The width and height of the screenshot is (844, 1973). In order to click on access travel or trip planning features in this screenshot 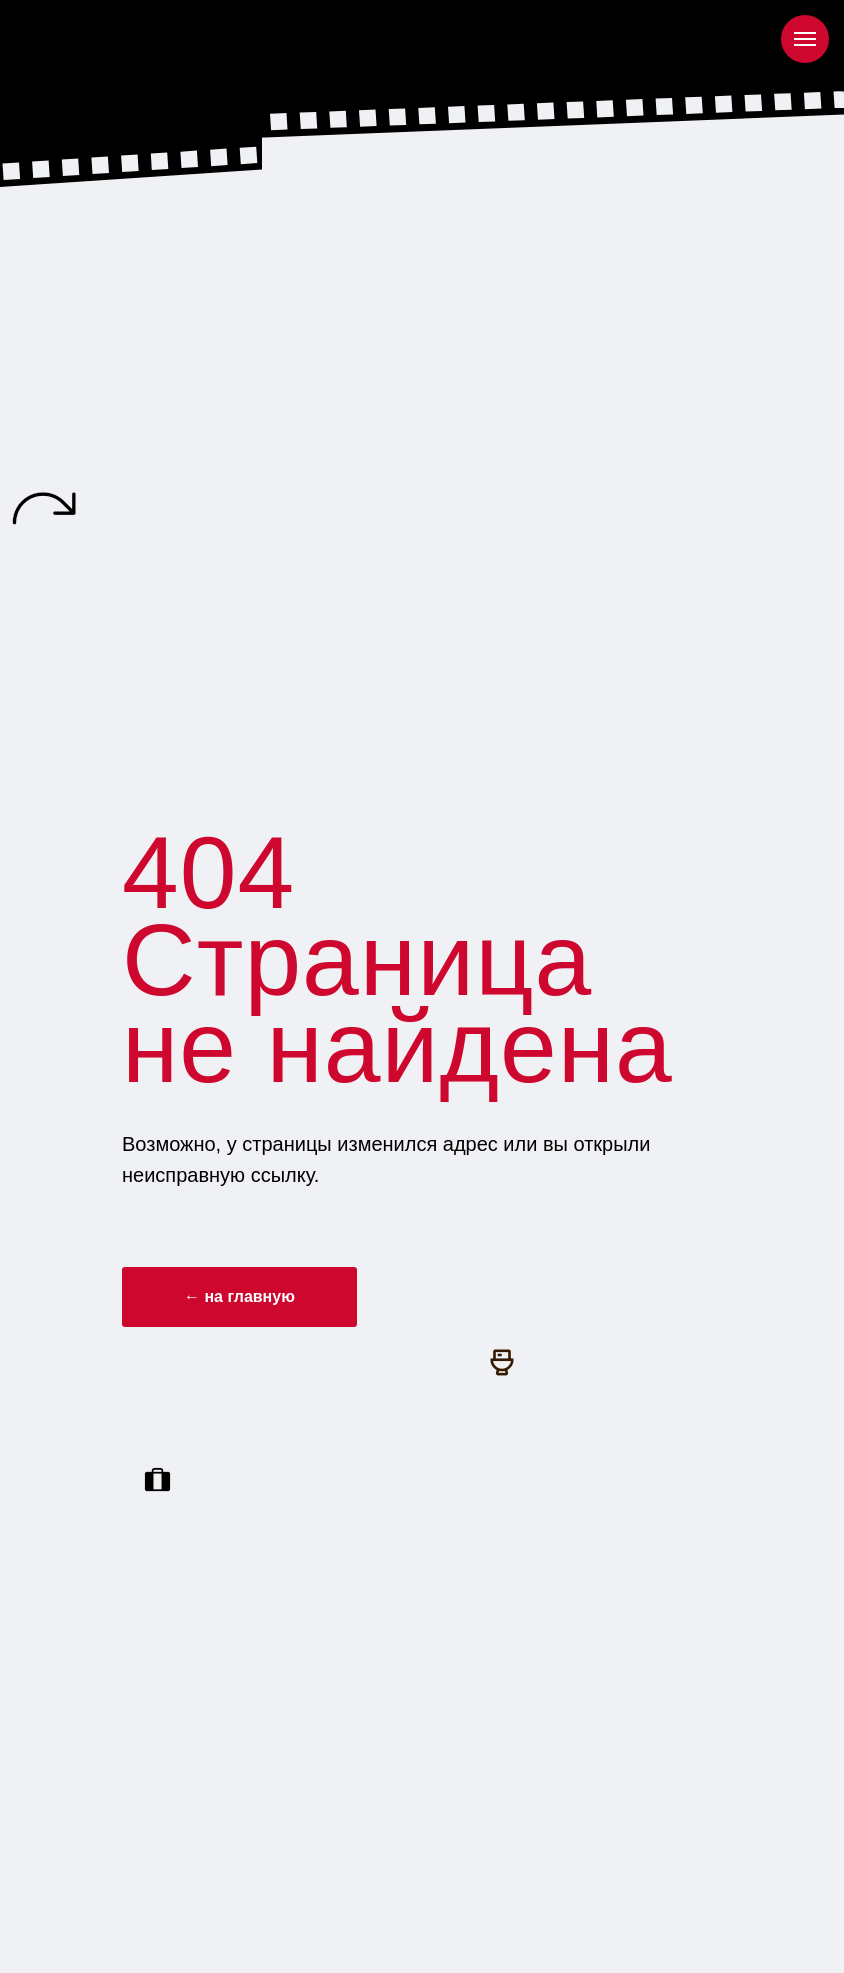, I will do `click(157, 1480)`.